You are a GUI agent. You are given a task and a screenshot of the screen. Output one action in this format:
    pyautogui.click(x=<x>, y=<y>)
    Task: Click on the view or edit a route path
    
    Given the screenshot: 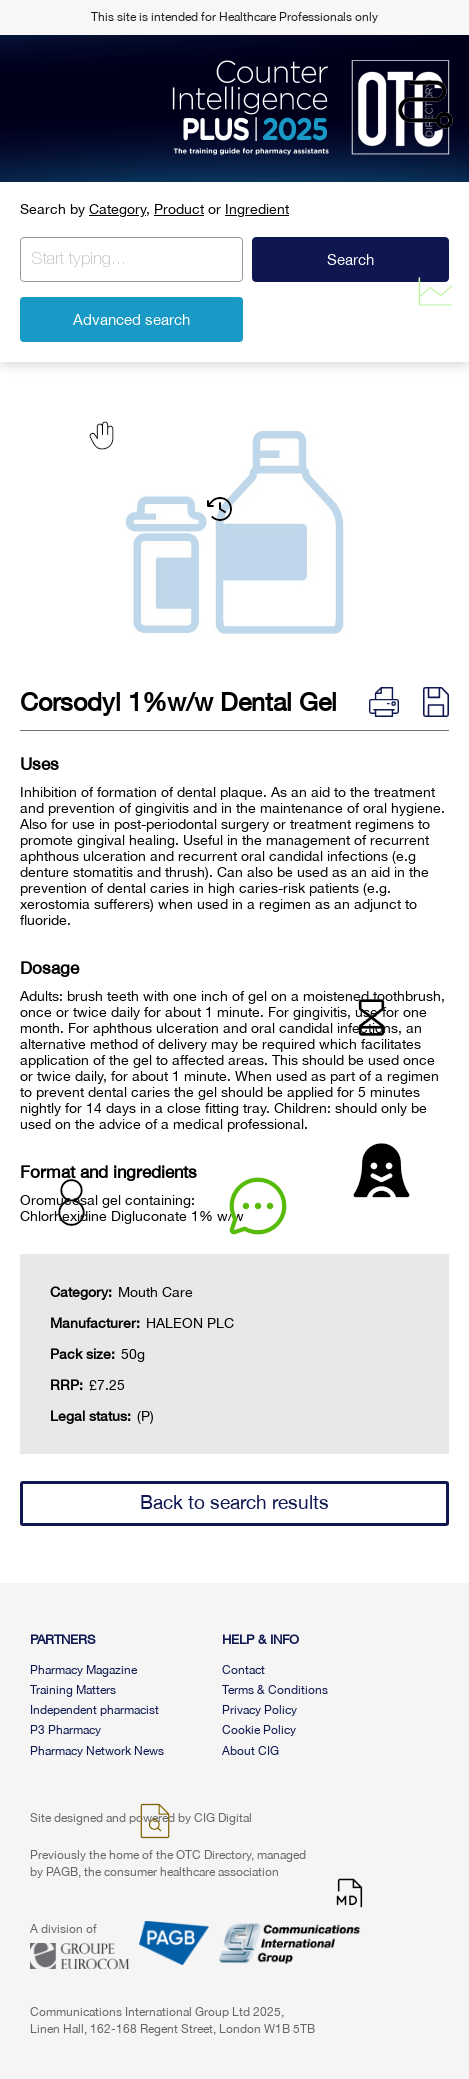 What is the action you would take?
    pyautogui.click(x=425, y=101)
    